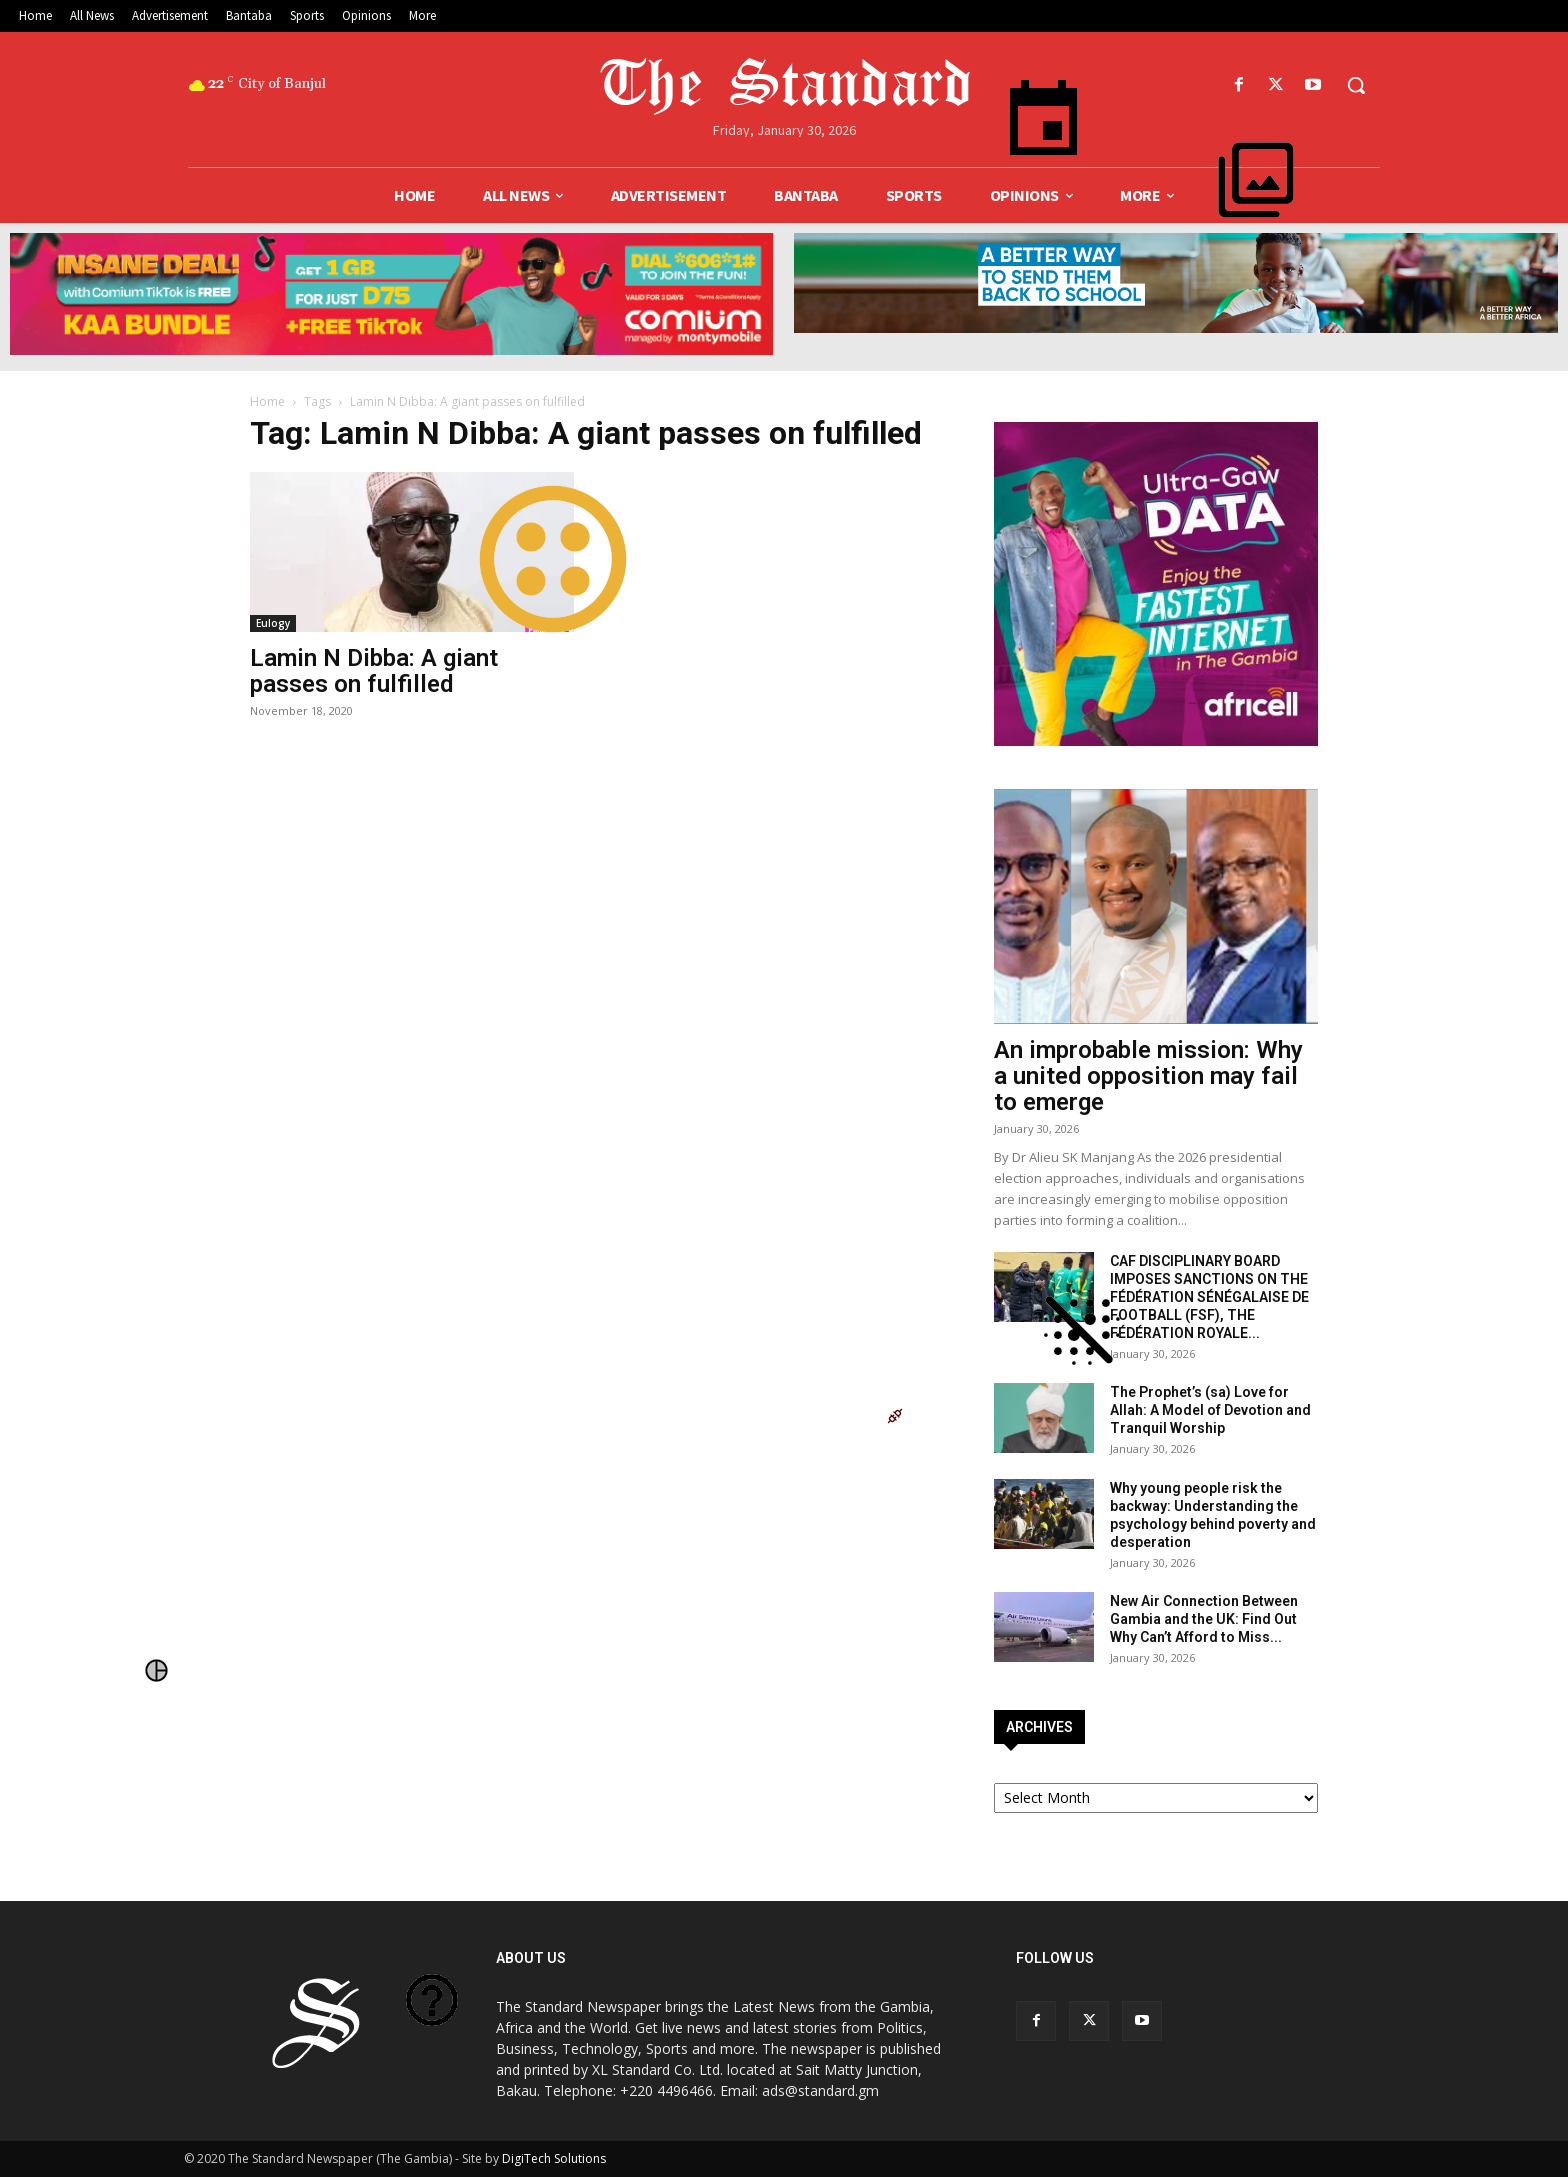 The height and width of the screenshot is (2177, 1568). I want to click on filter or sort images in a gallery, so click(1256, 180).